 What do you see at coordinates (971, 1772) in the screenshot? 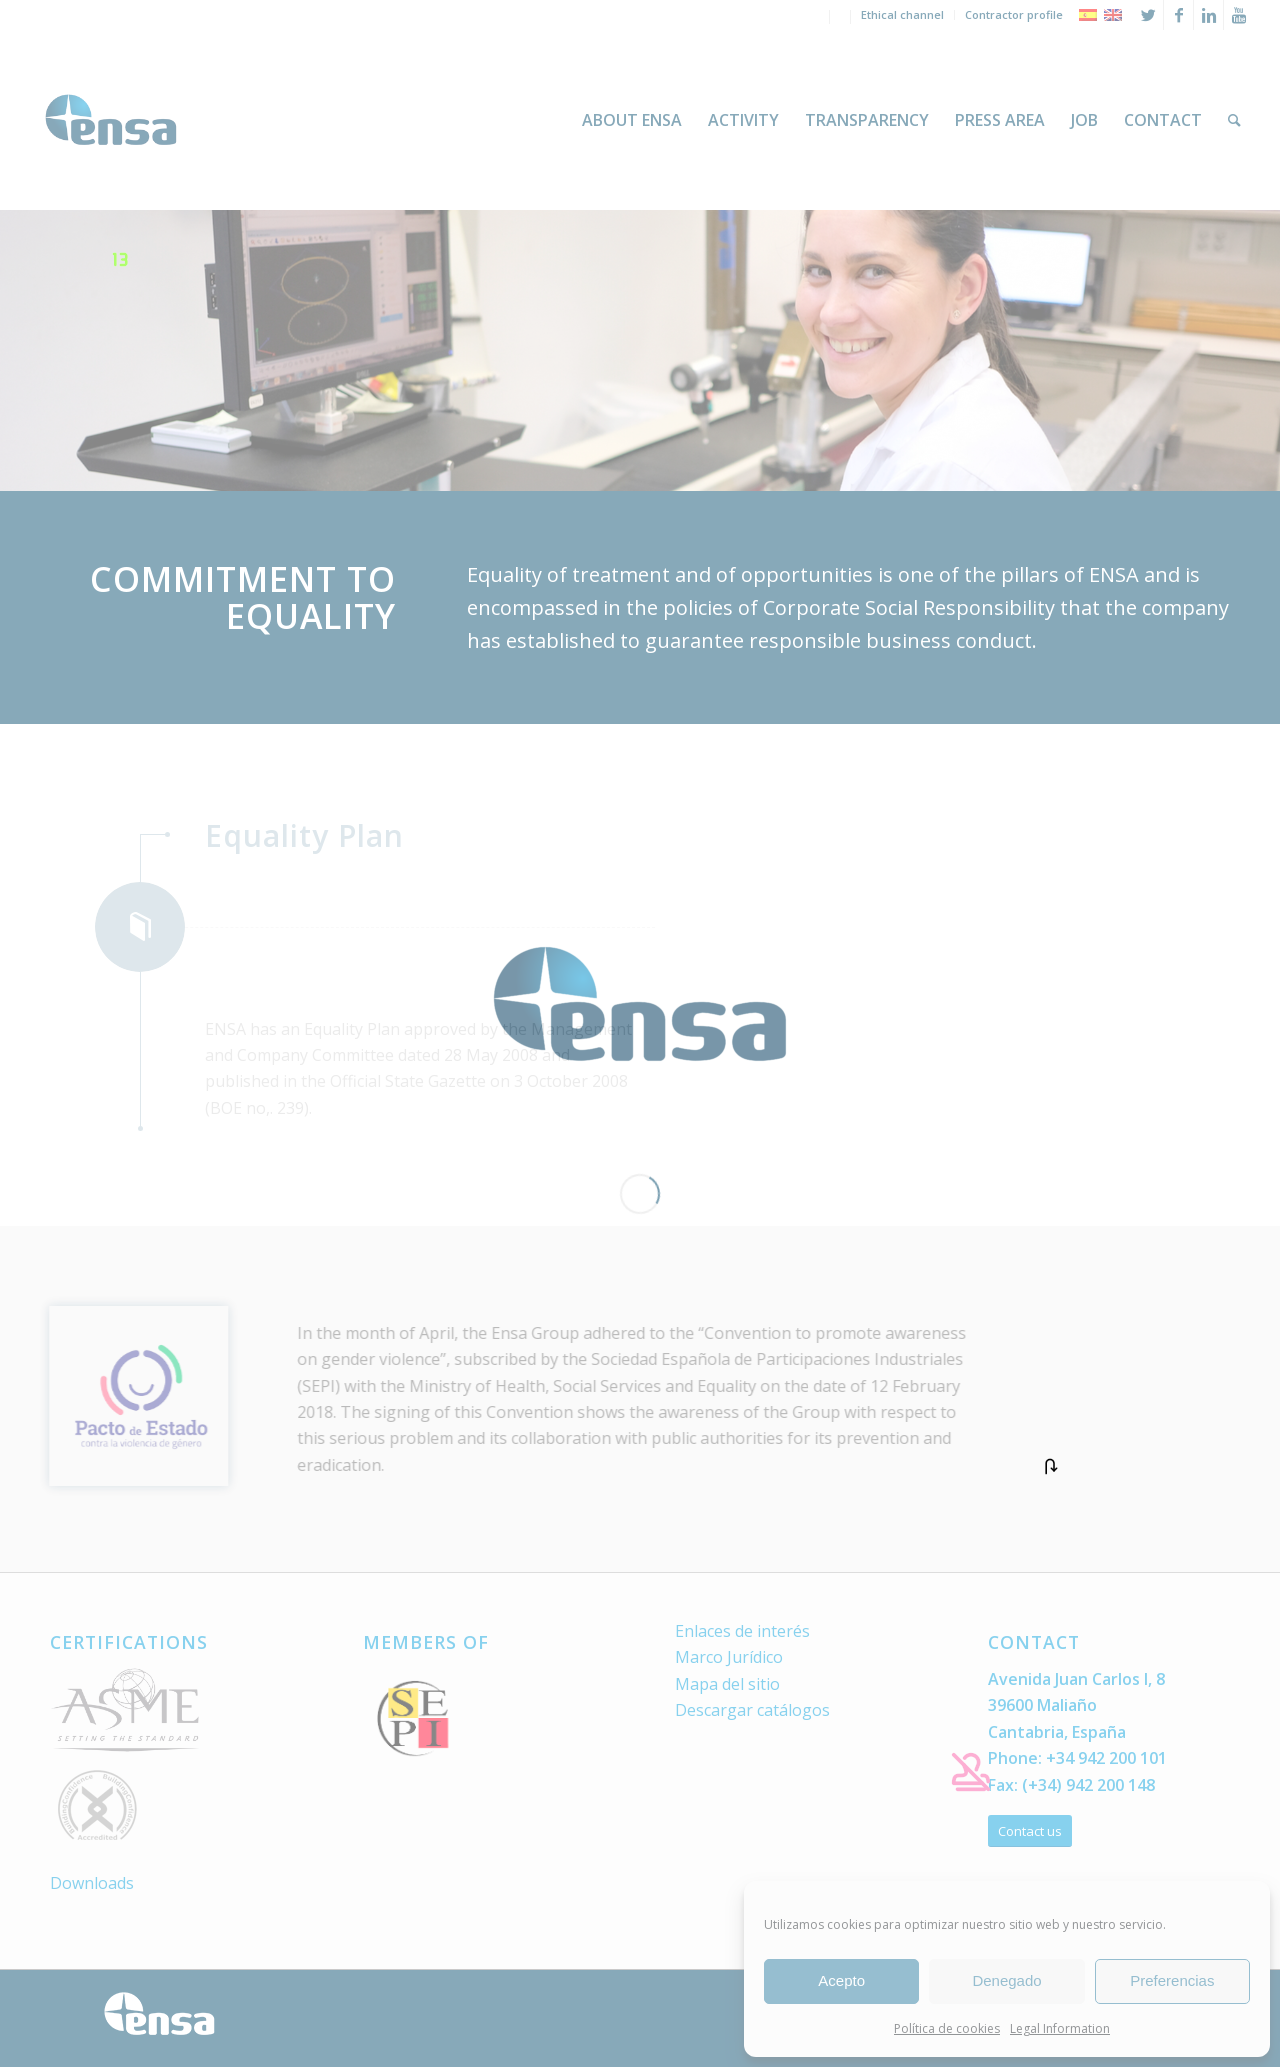
I see `approval or stamping feature disabled` at bounding box center [971, 1772].